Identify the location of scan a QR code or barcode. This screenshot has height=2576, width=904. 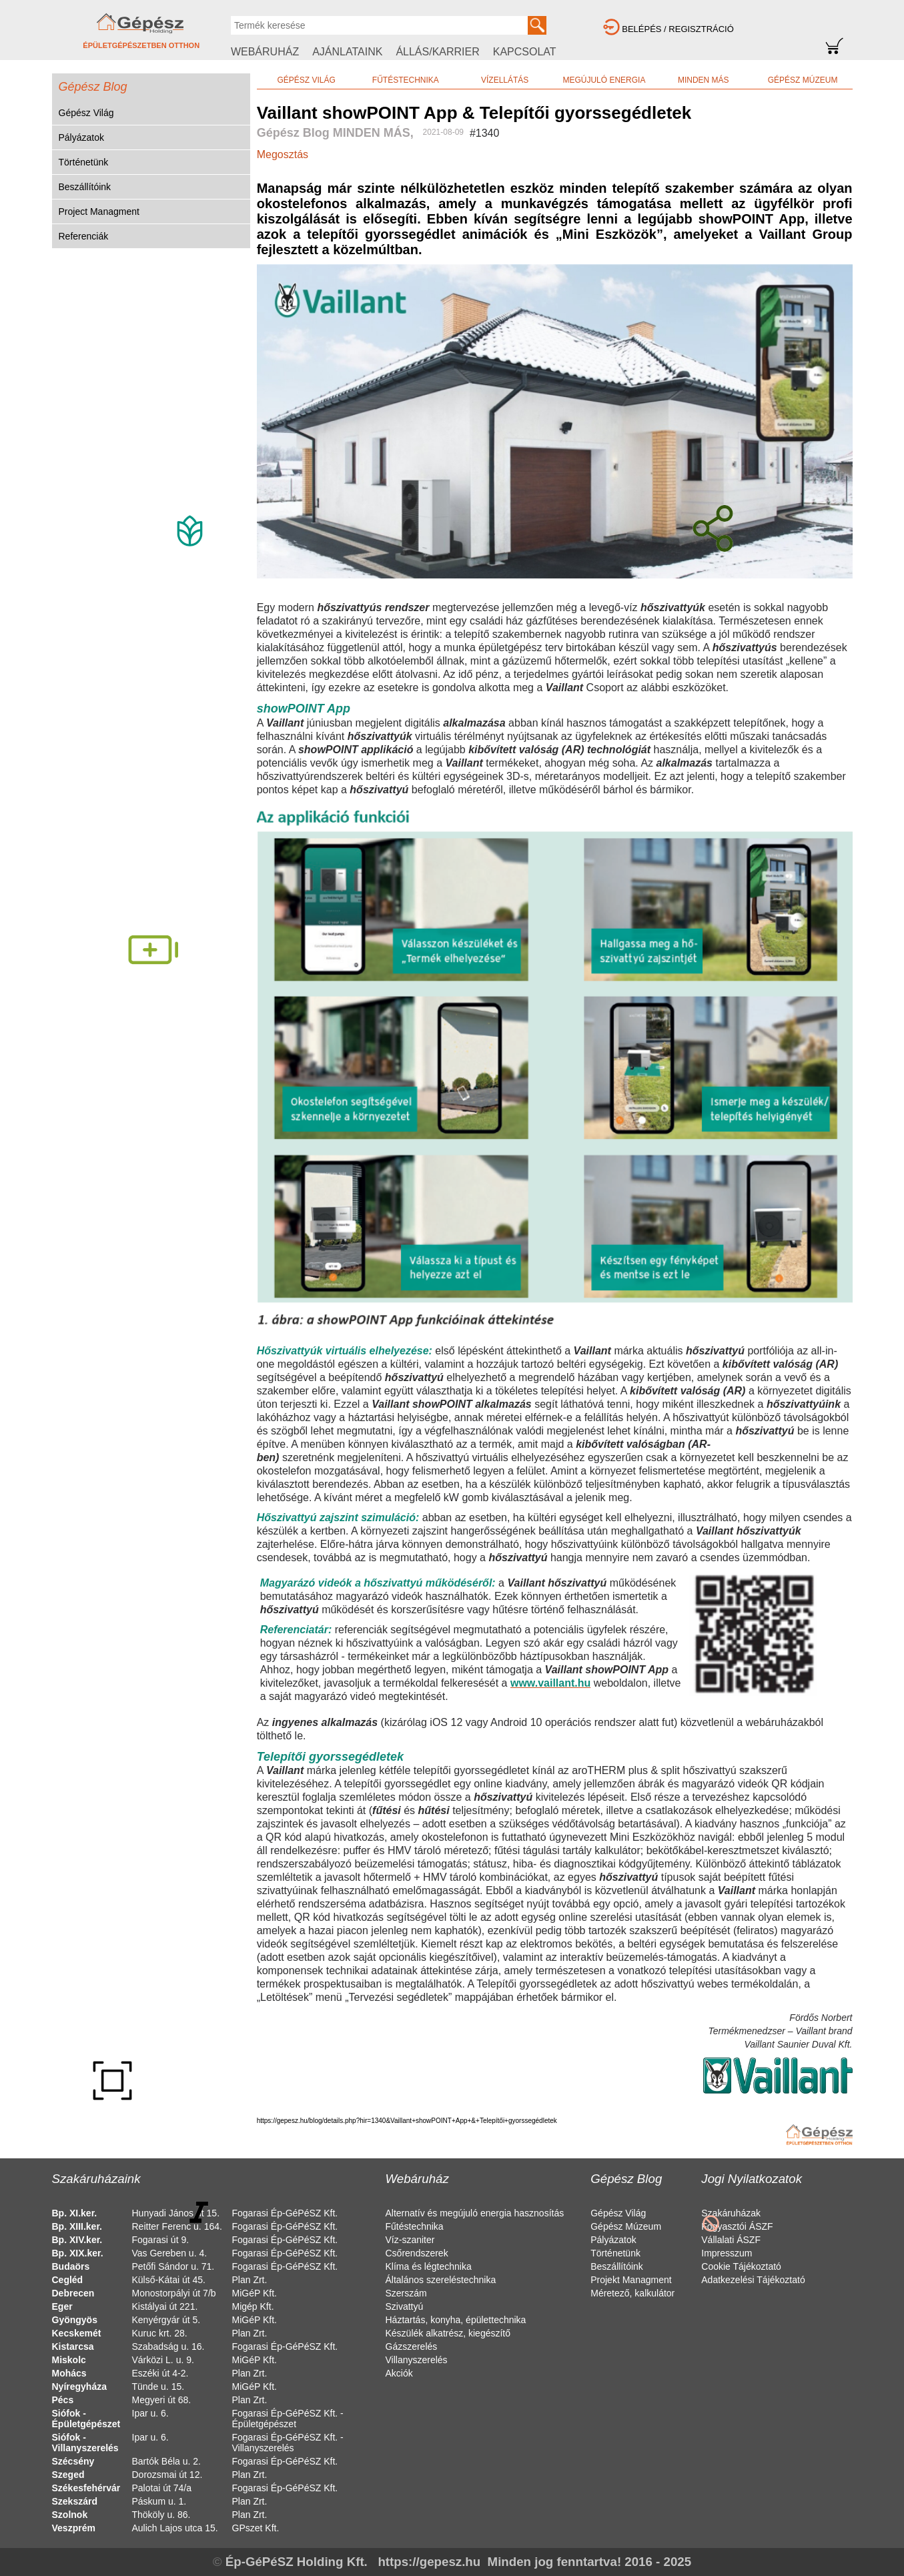
(112, 2080).